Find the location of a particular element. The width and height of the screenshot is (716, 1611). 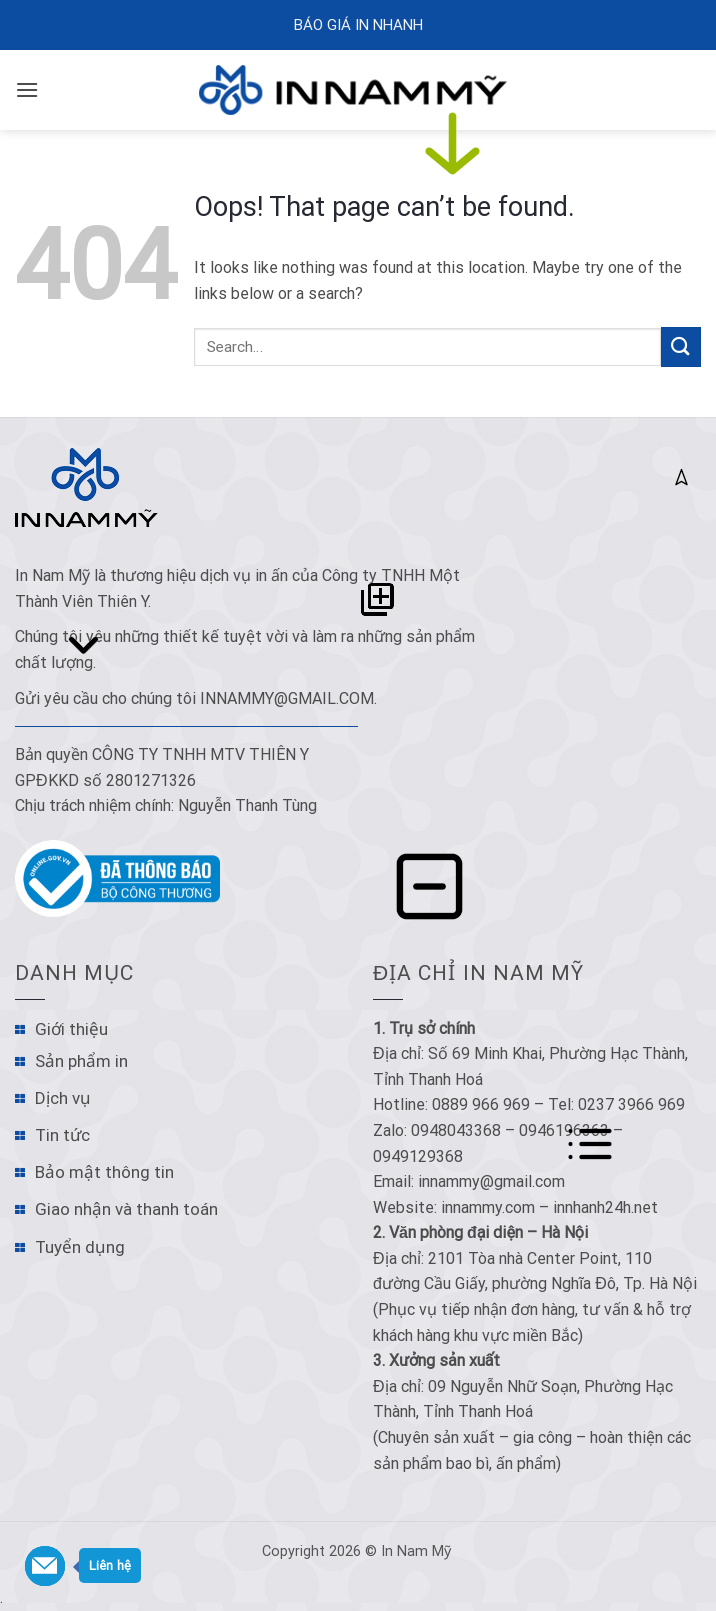

add to queue is located at coordinates (377, 599).